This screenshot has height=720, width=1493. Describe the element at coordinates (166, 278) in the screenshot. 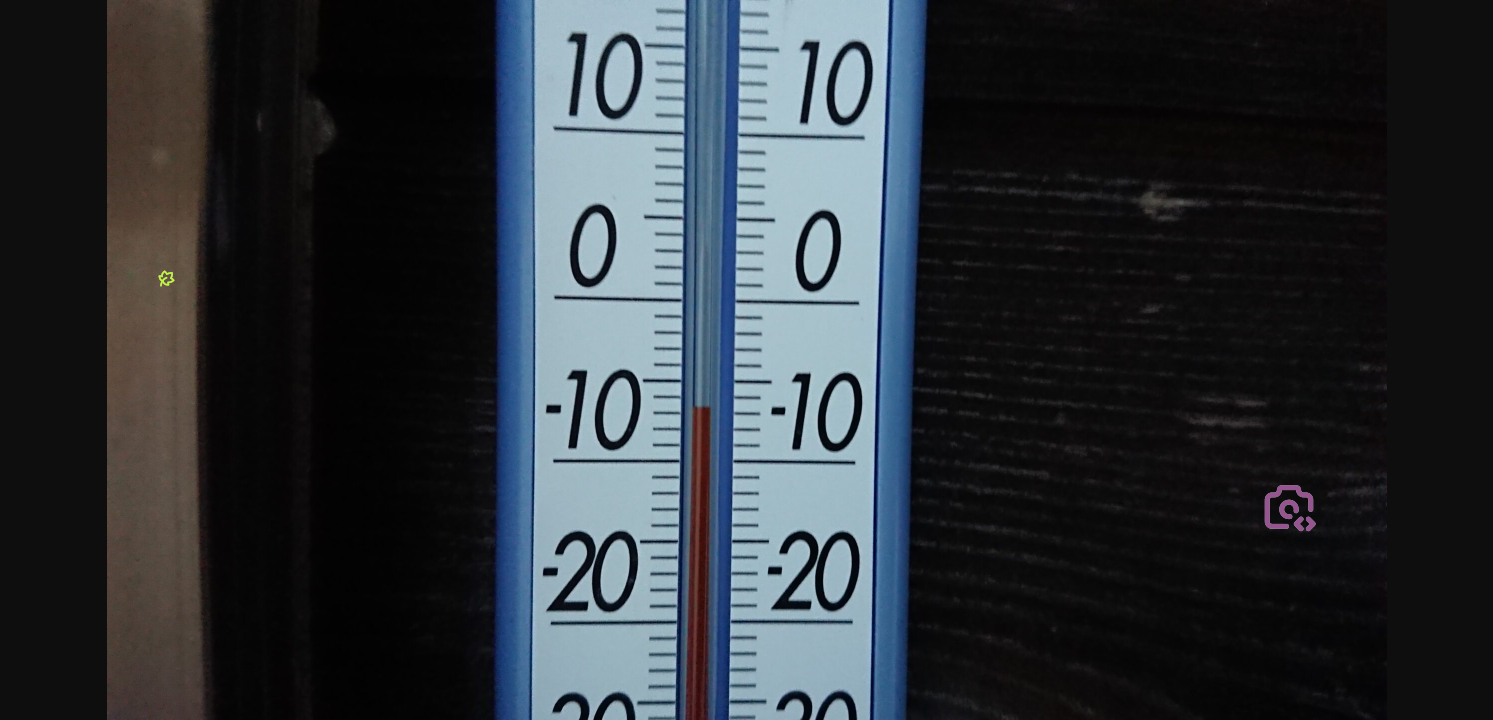

I see `view eco-friendly or sustainable options` at that location.